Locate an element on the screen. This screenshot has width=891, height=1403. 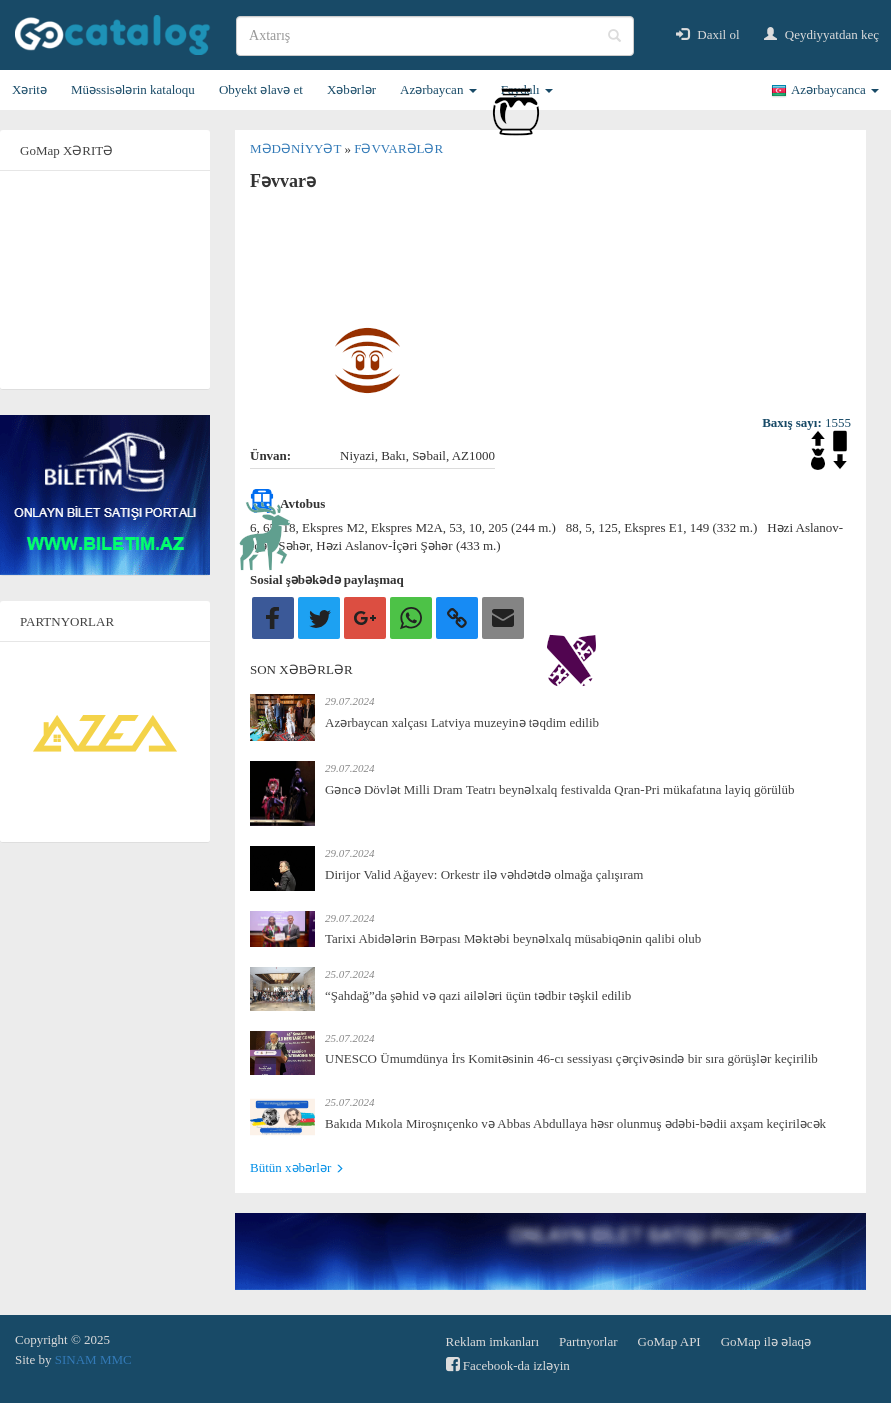
view inventory or storage container is located at coordinates (516, 112).